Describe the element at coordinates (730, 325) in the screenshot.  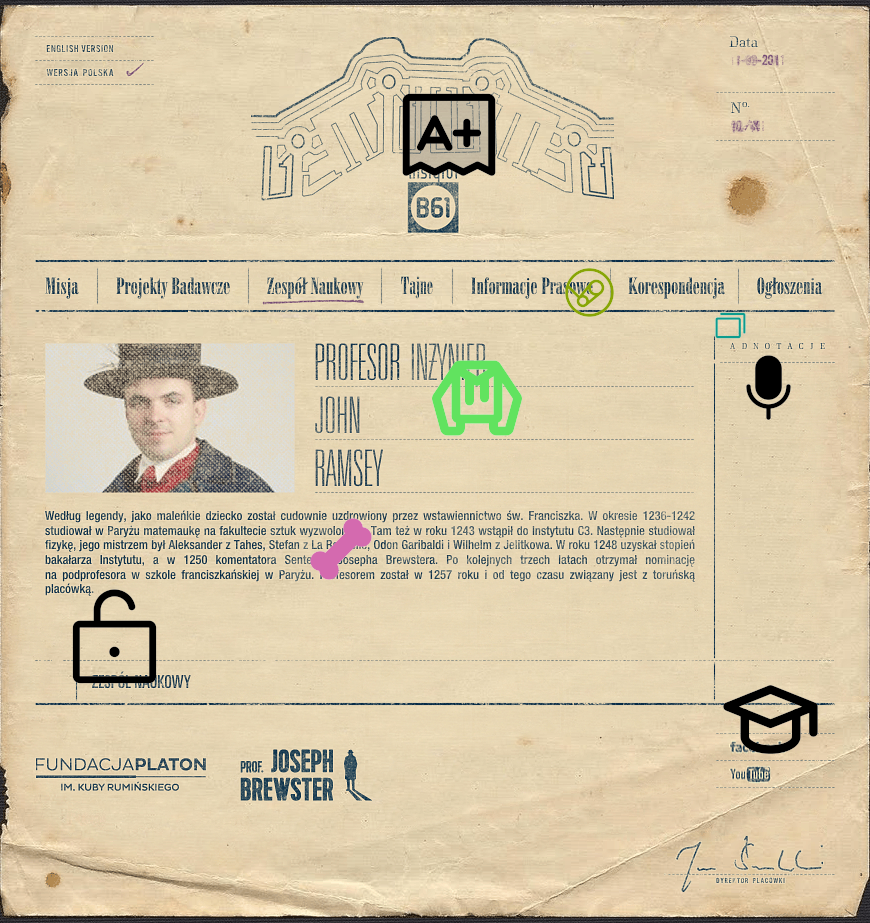
I see `view stacked cards or layers` at that location.